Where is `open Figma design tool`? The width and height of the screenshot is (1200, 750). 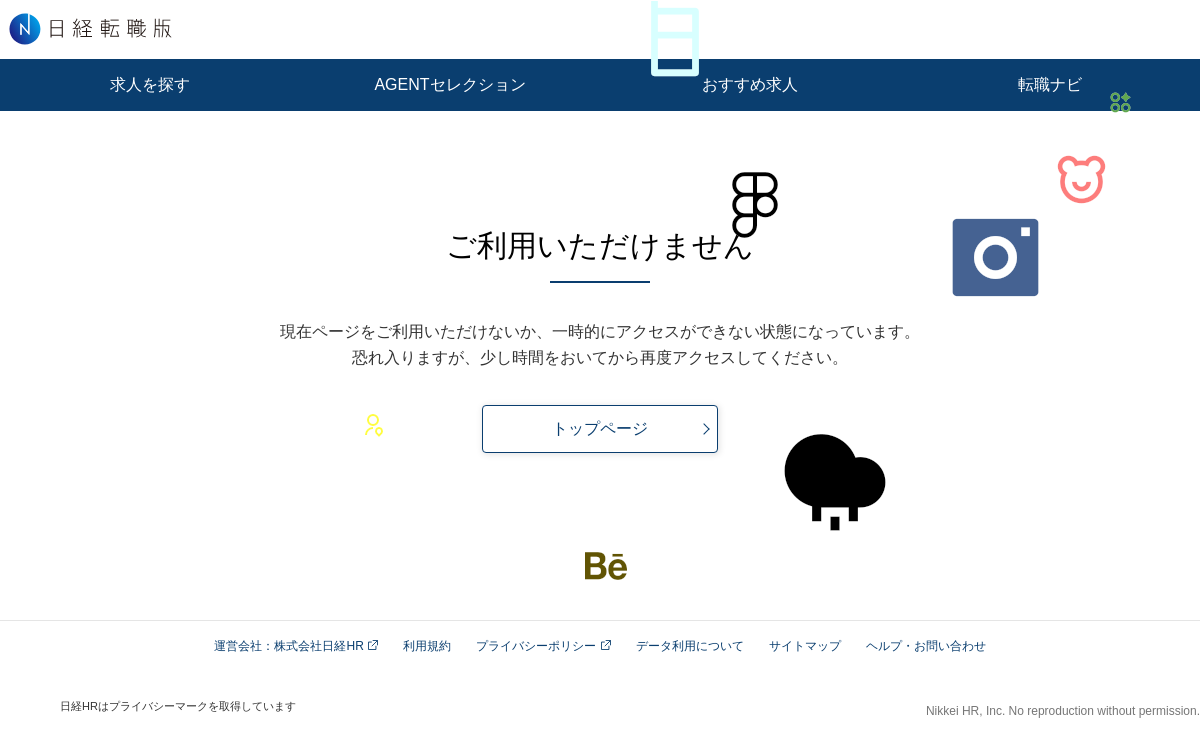 open Figma design tool is located at coordinates (755, 205).